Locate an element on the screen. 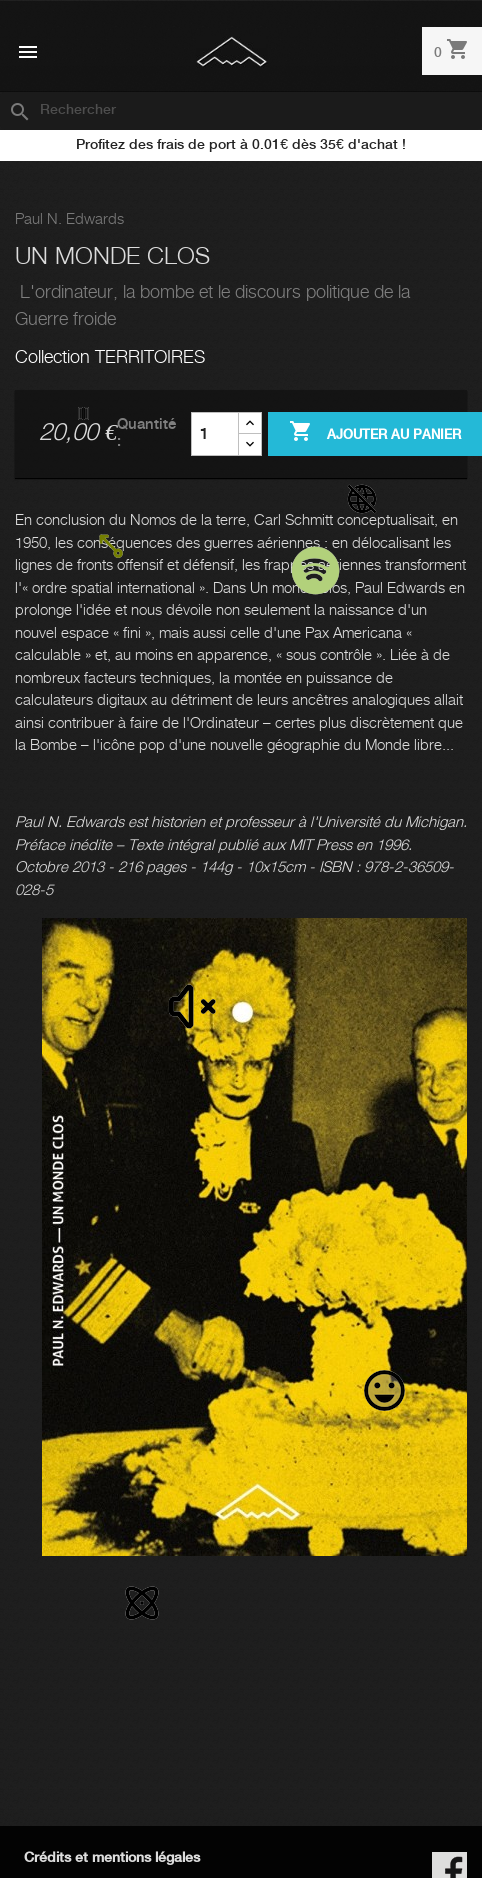 The width and height of the screenshot is (482, 1878). add an emoji or reaction is located at coordinates (384, 1390).